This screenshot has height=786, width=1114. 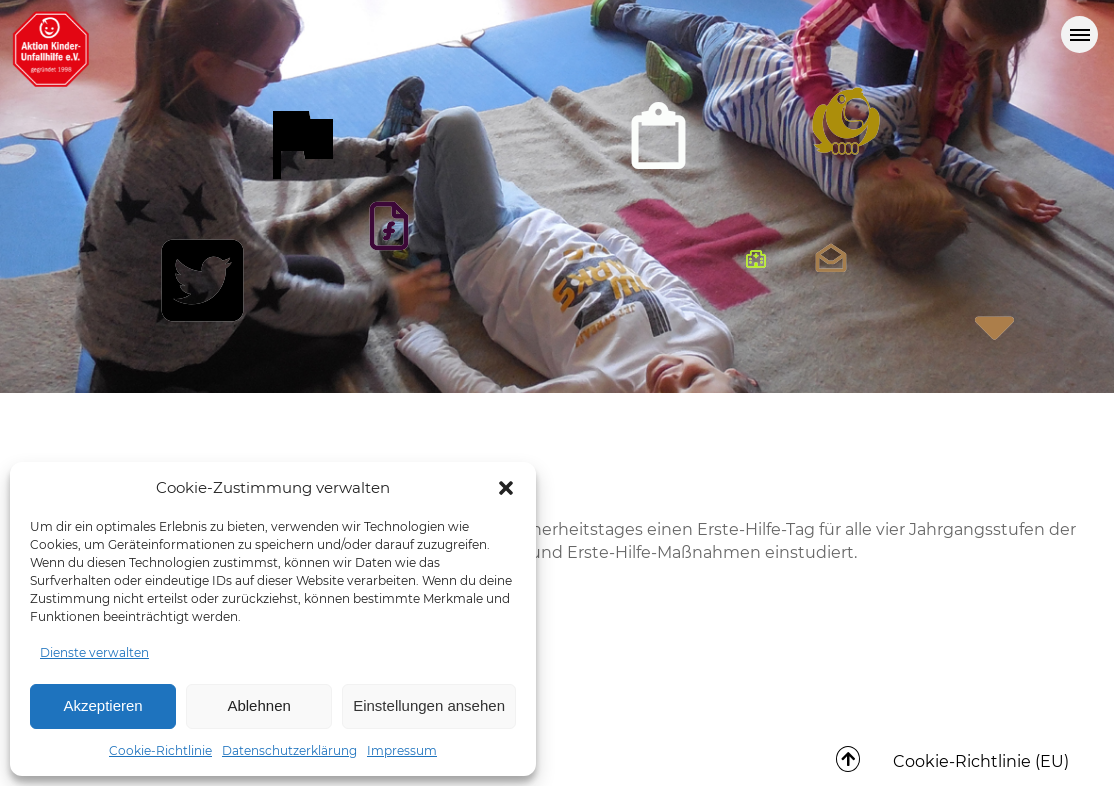 I want to click on flag or mark an item for follow-up, so click(x=301, y=143).